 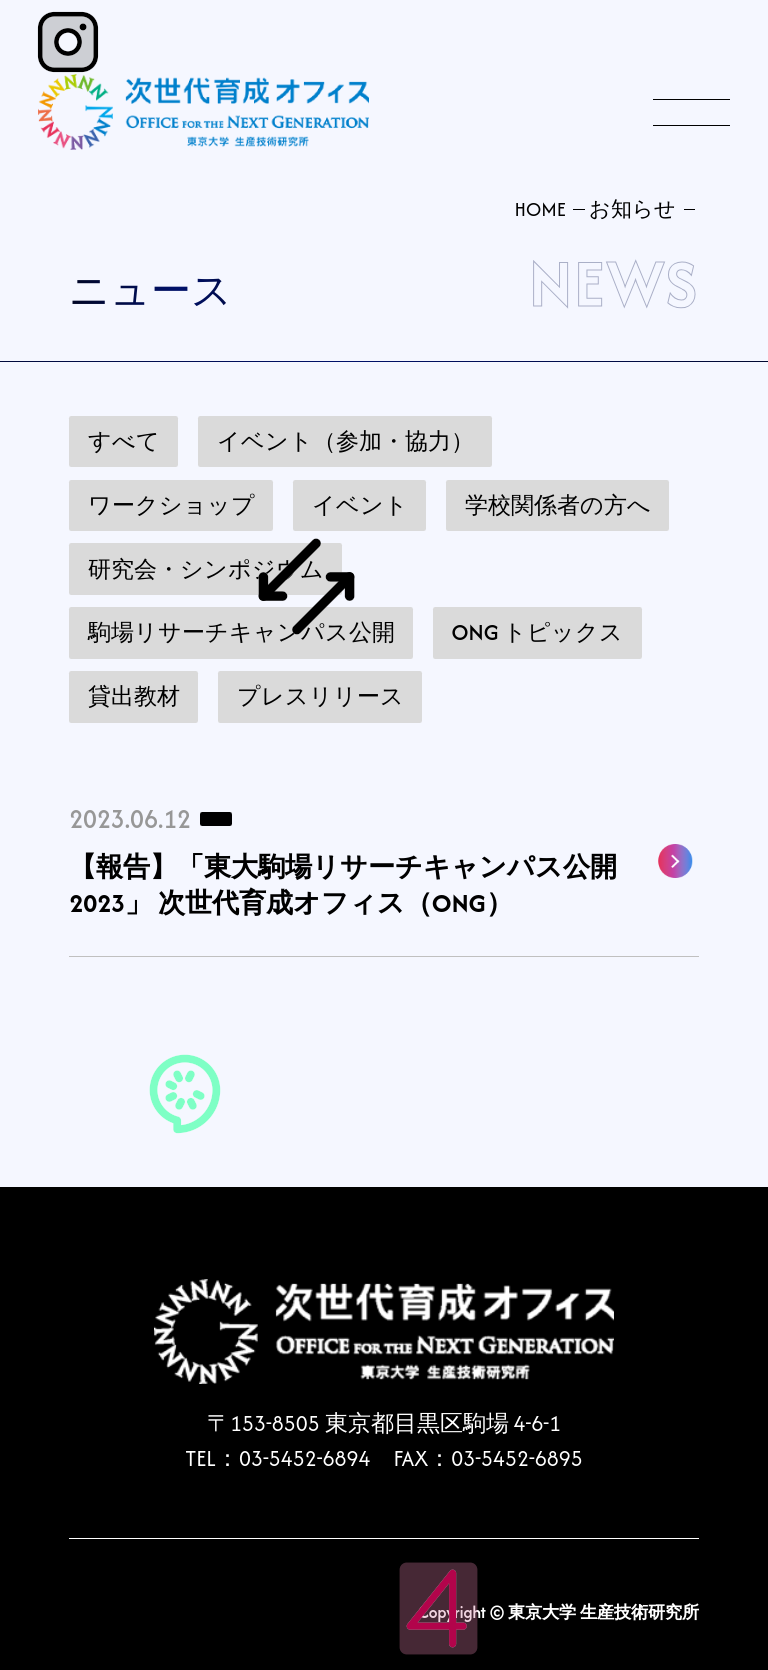 I want to click on cucumber testing framework logo, so click(x=185, y=1094).